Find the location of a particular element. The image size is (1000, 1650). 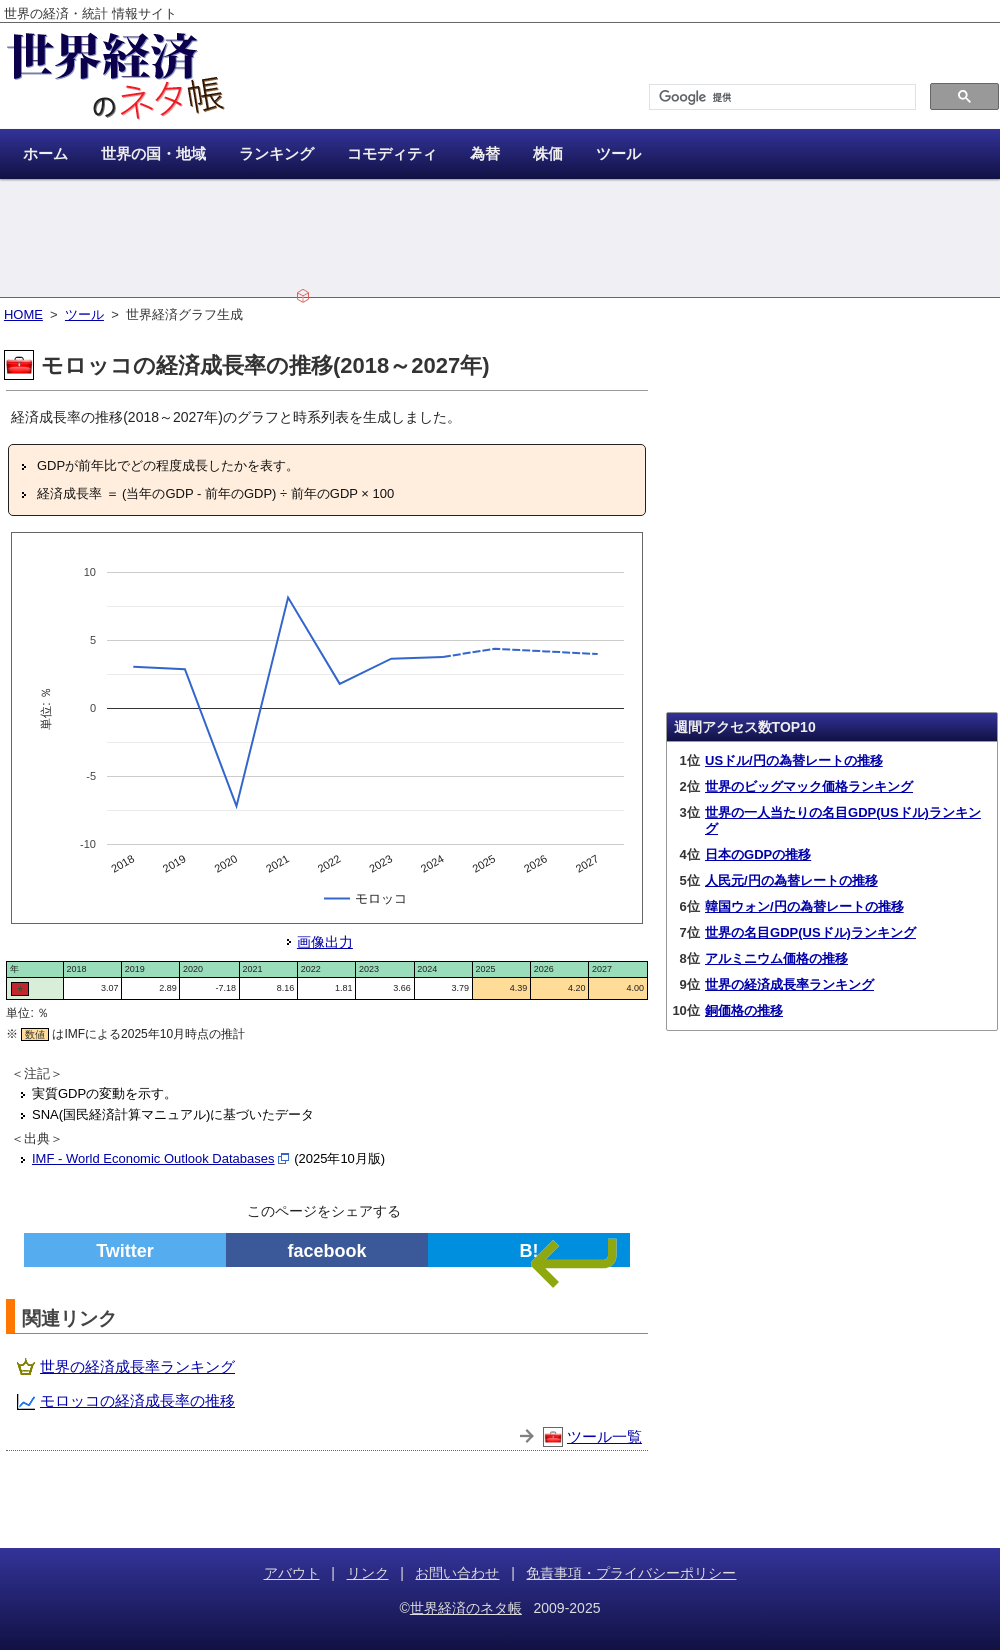

insert a newline or line break is located at coordinates (574, 1260).